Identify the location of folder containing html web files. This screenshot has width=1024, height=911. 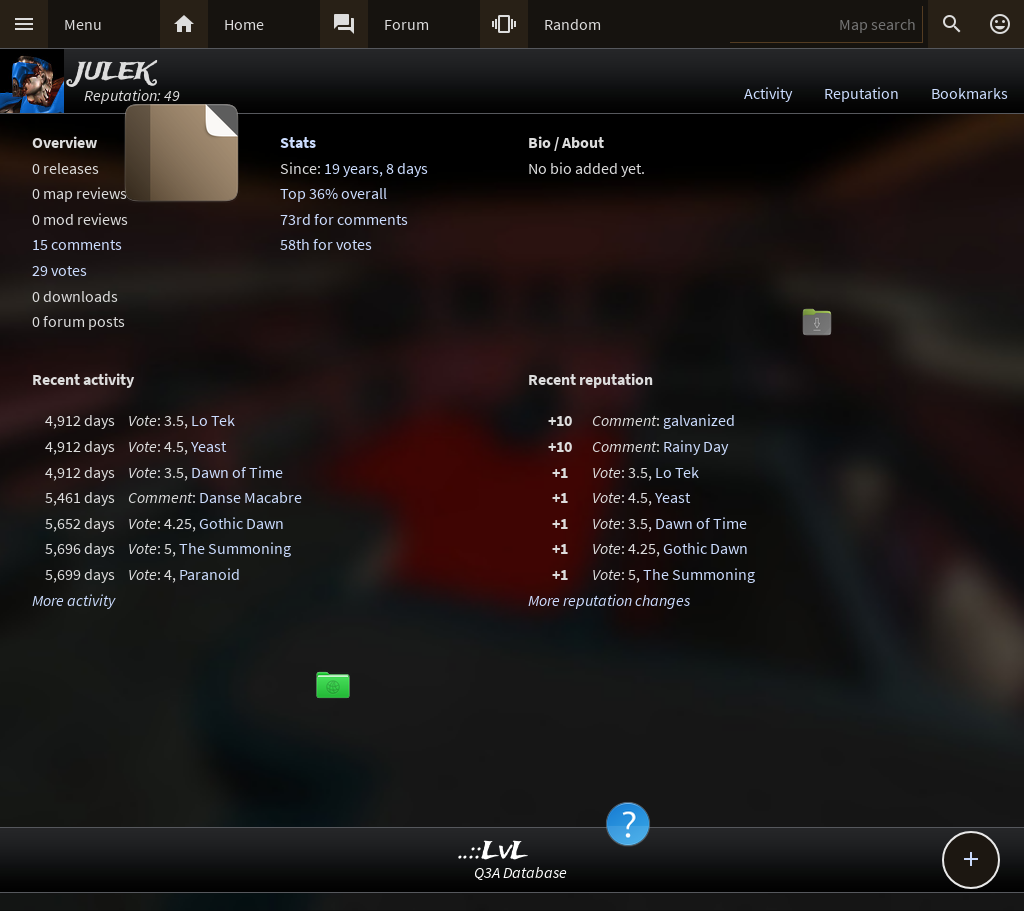
(333, 685).